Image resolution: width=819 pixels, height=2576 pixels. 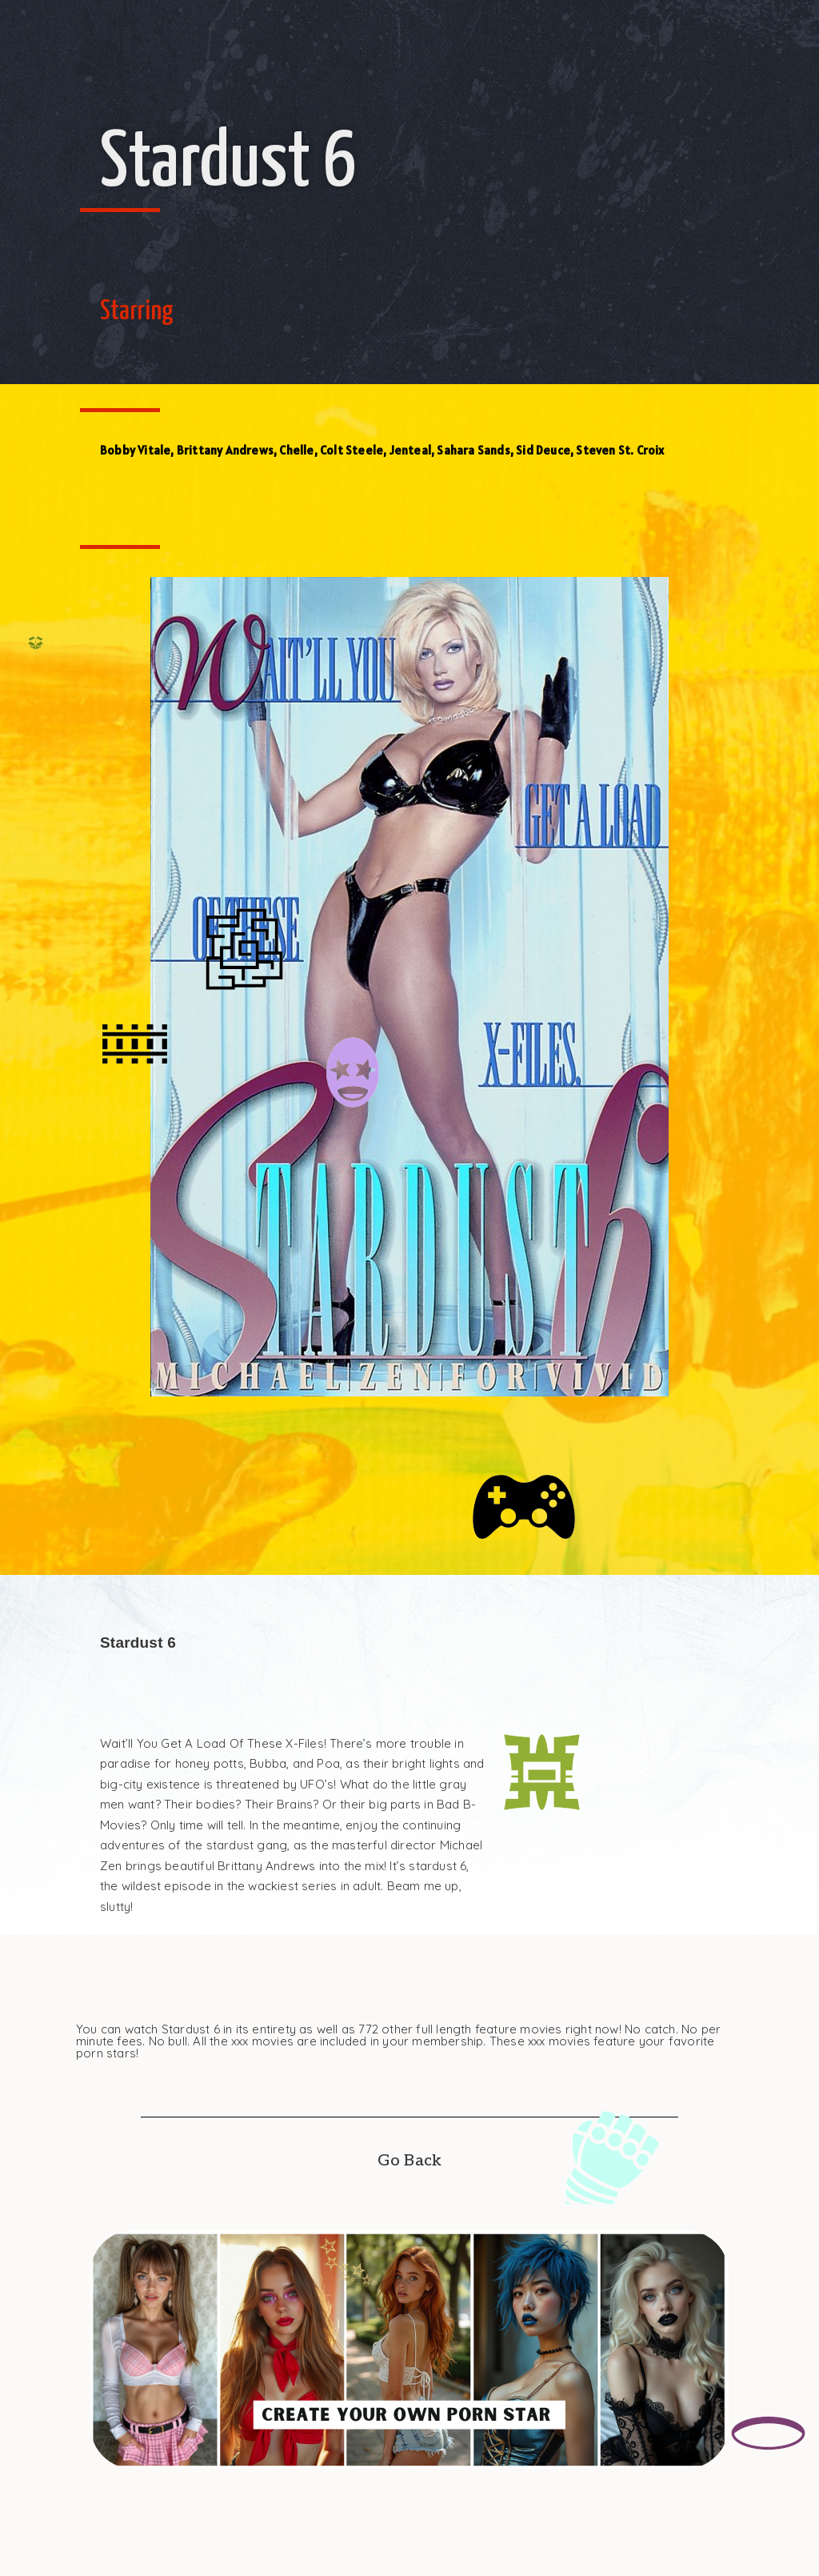 What do you see at coordinates (541, 1772) in the screenshot?
I see `abstract game element or power-up icon` at bounding box center [541, 1772].